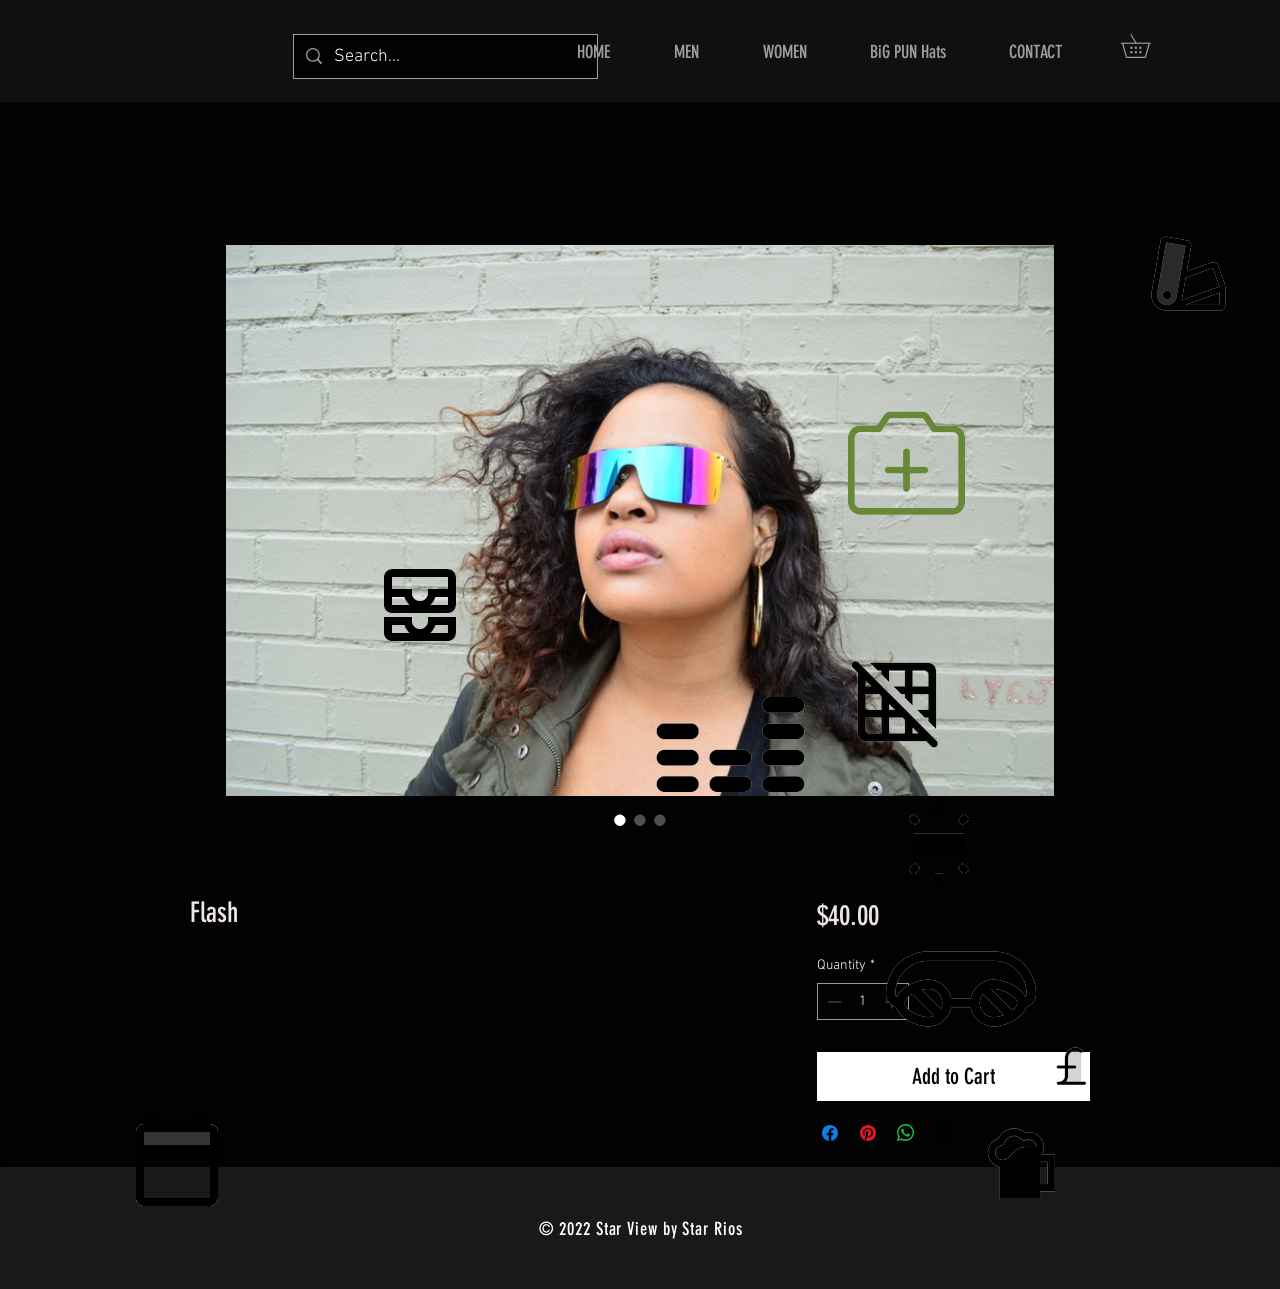 The width and height of the screenshot is (1280, 1289). Describe the element at coordinates (1185, 276) in the screenshot. I see `access color palette or theme options` at that location.